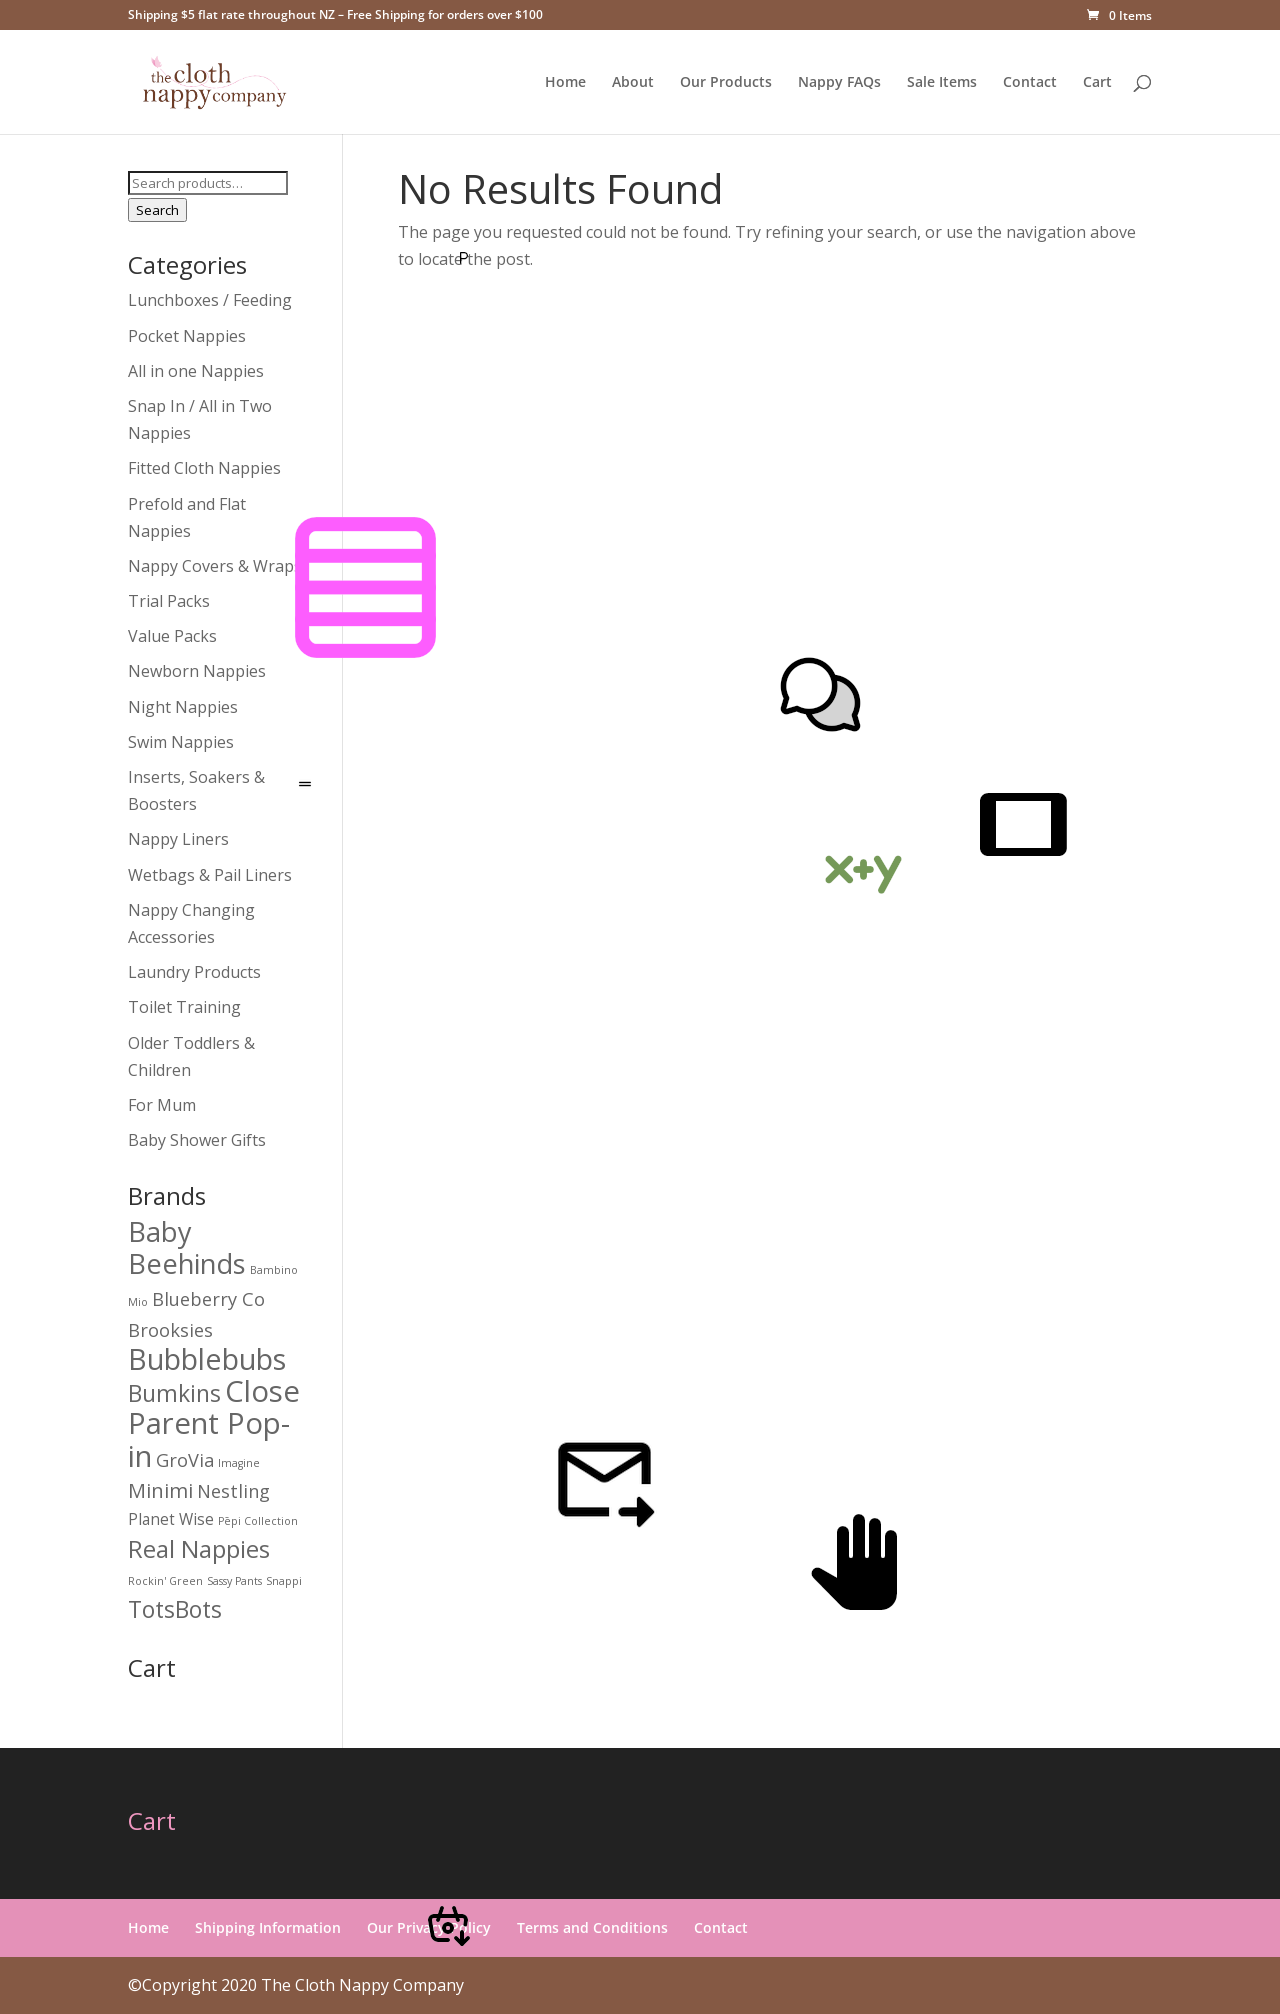 The width and height of the screenshot is (1280, 2014). Describe the element at coordinates (853, 1562) in the screenshot. I see `stop or pause an action` at that location.